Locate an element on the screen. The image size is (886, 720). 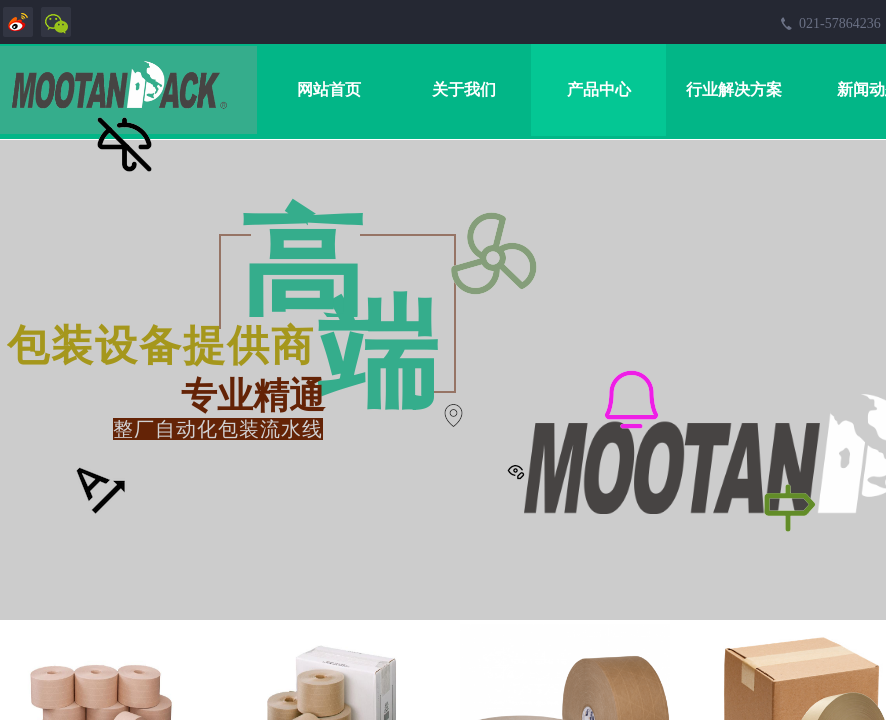
view notifications is located at coordinates (631, 399).